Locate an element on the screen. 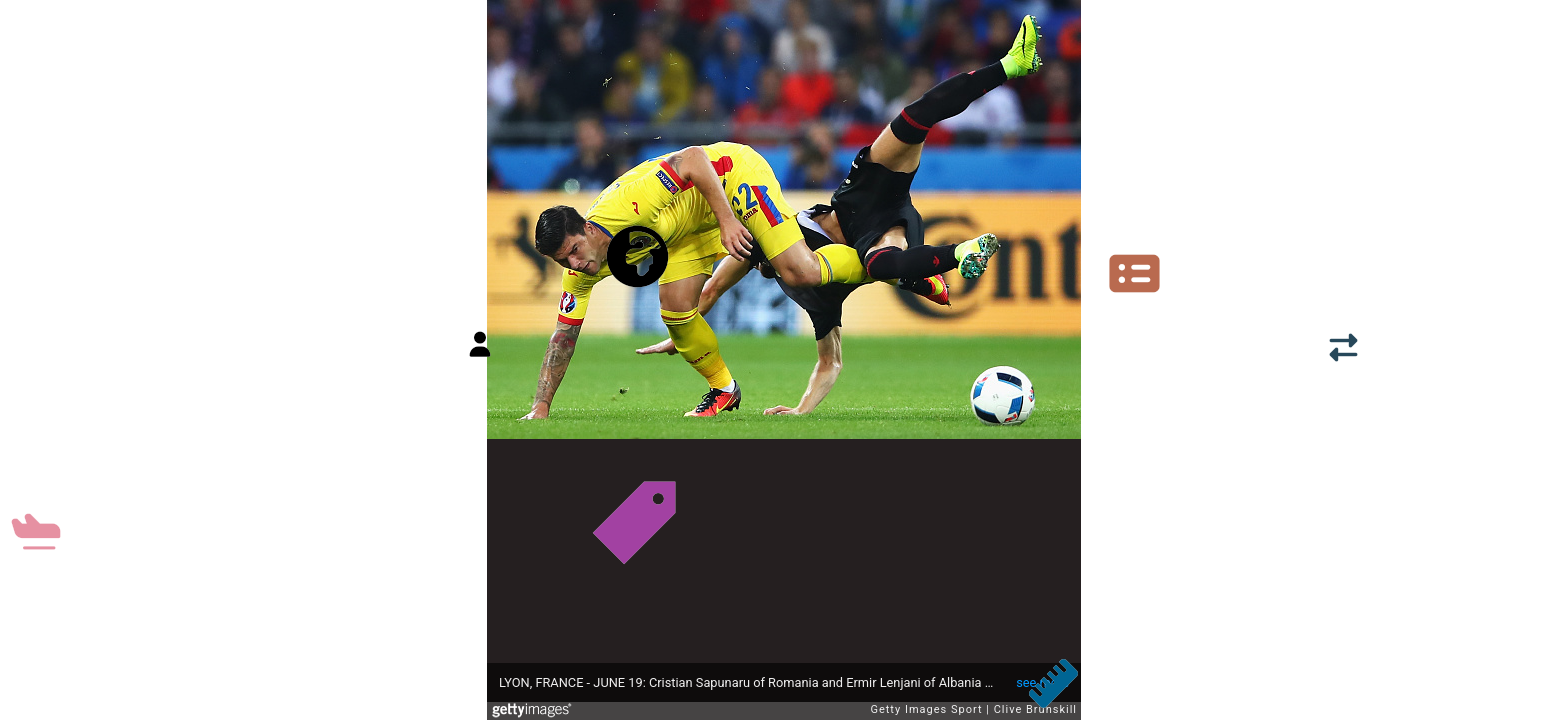 The image size is (1568, 720). view your profile is located at coordinates (480, 344).